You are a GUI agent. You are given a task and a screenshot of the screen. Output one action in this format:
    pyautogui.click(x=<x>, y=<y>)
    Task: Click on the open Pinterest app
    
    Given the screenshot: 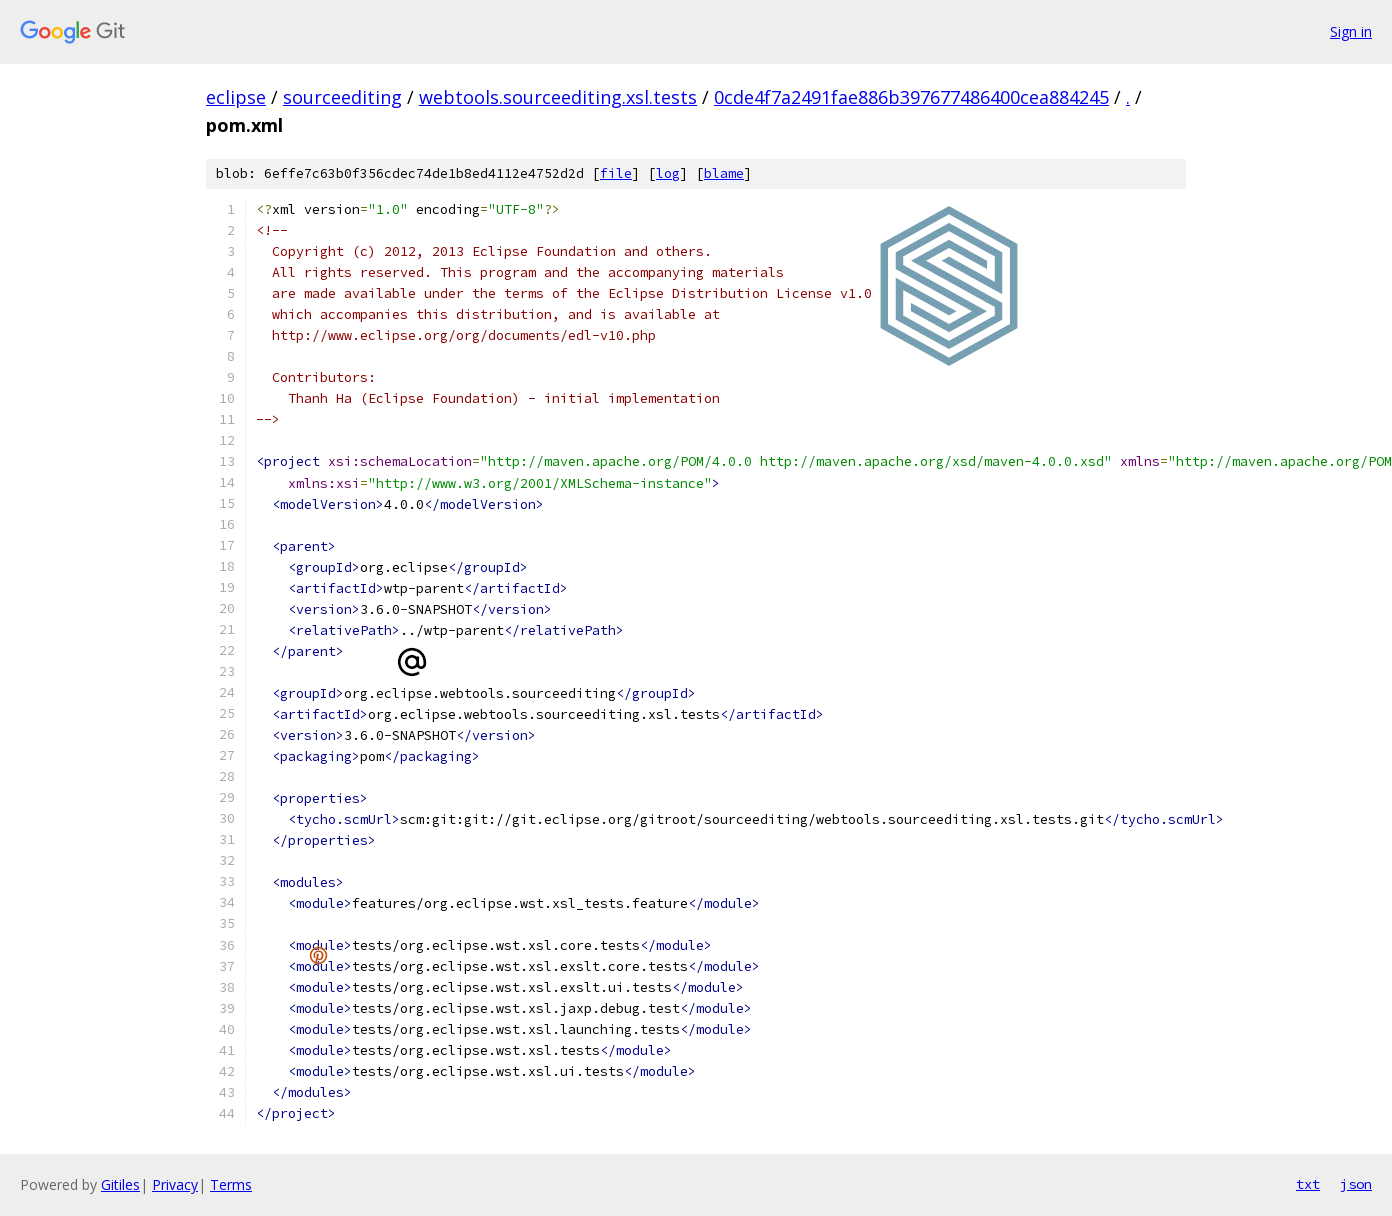 What is the action you would take?
    pyautogui.click(x=318, y=955)
    